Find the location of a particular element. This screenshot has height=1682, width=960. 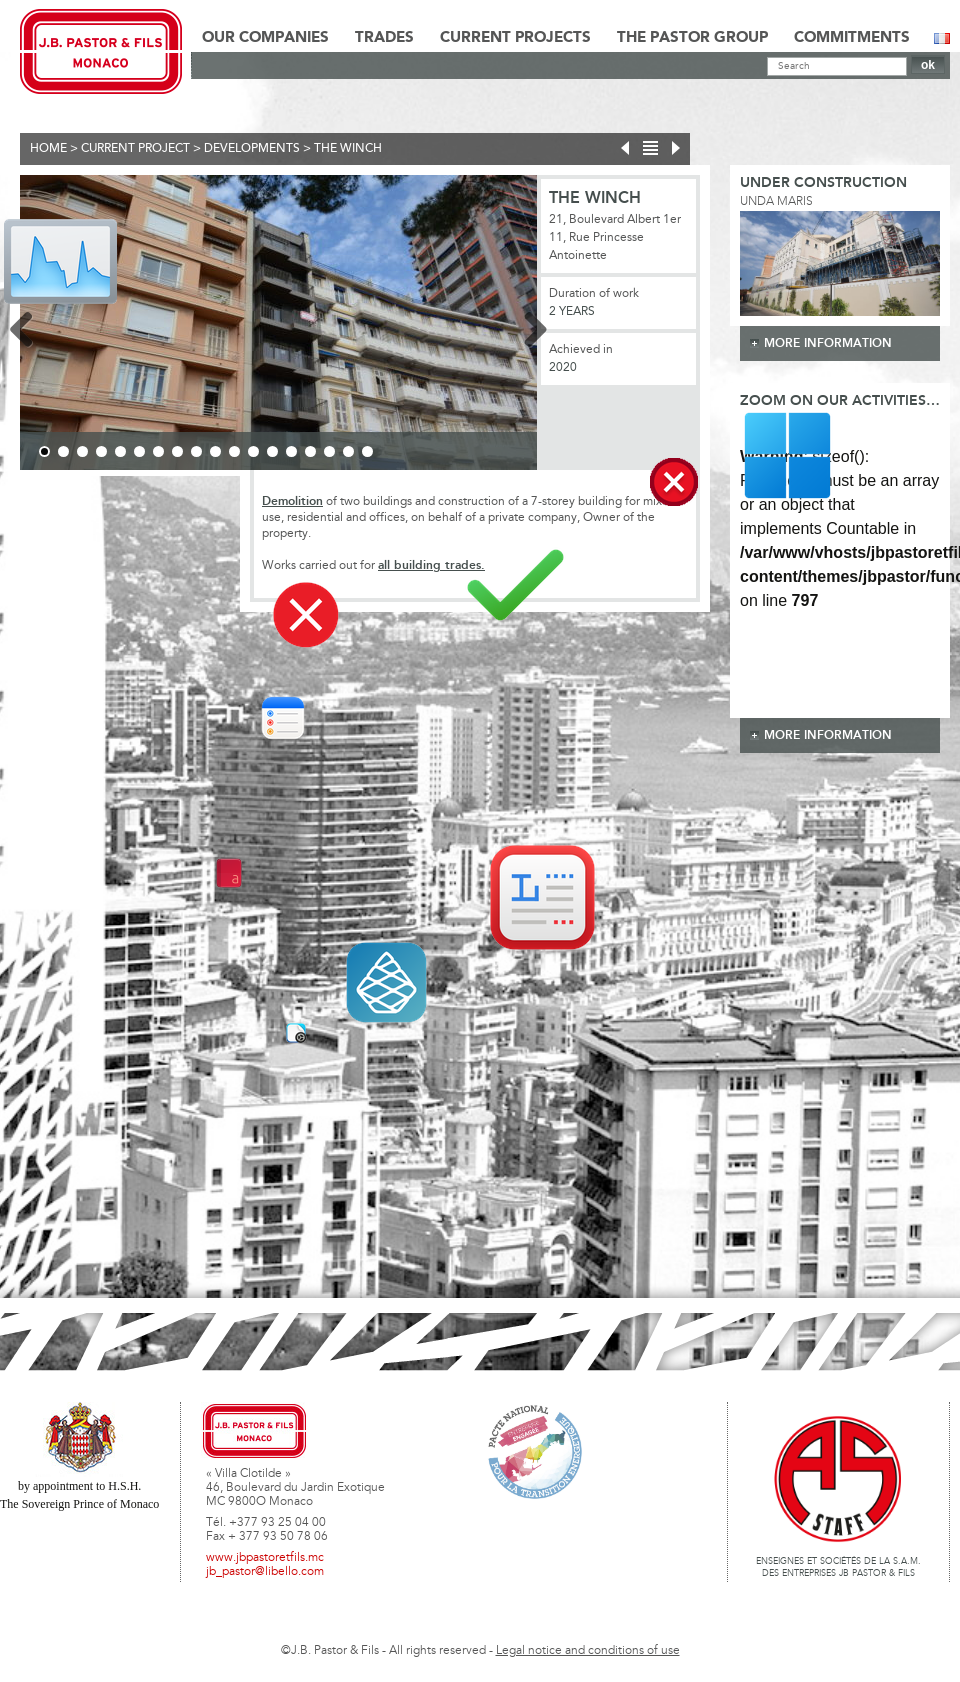

OneDrive sync error or failure is located at coordinates (306, 615).